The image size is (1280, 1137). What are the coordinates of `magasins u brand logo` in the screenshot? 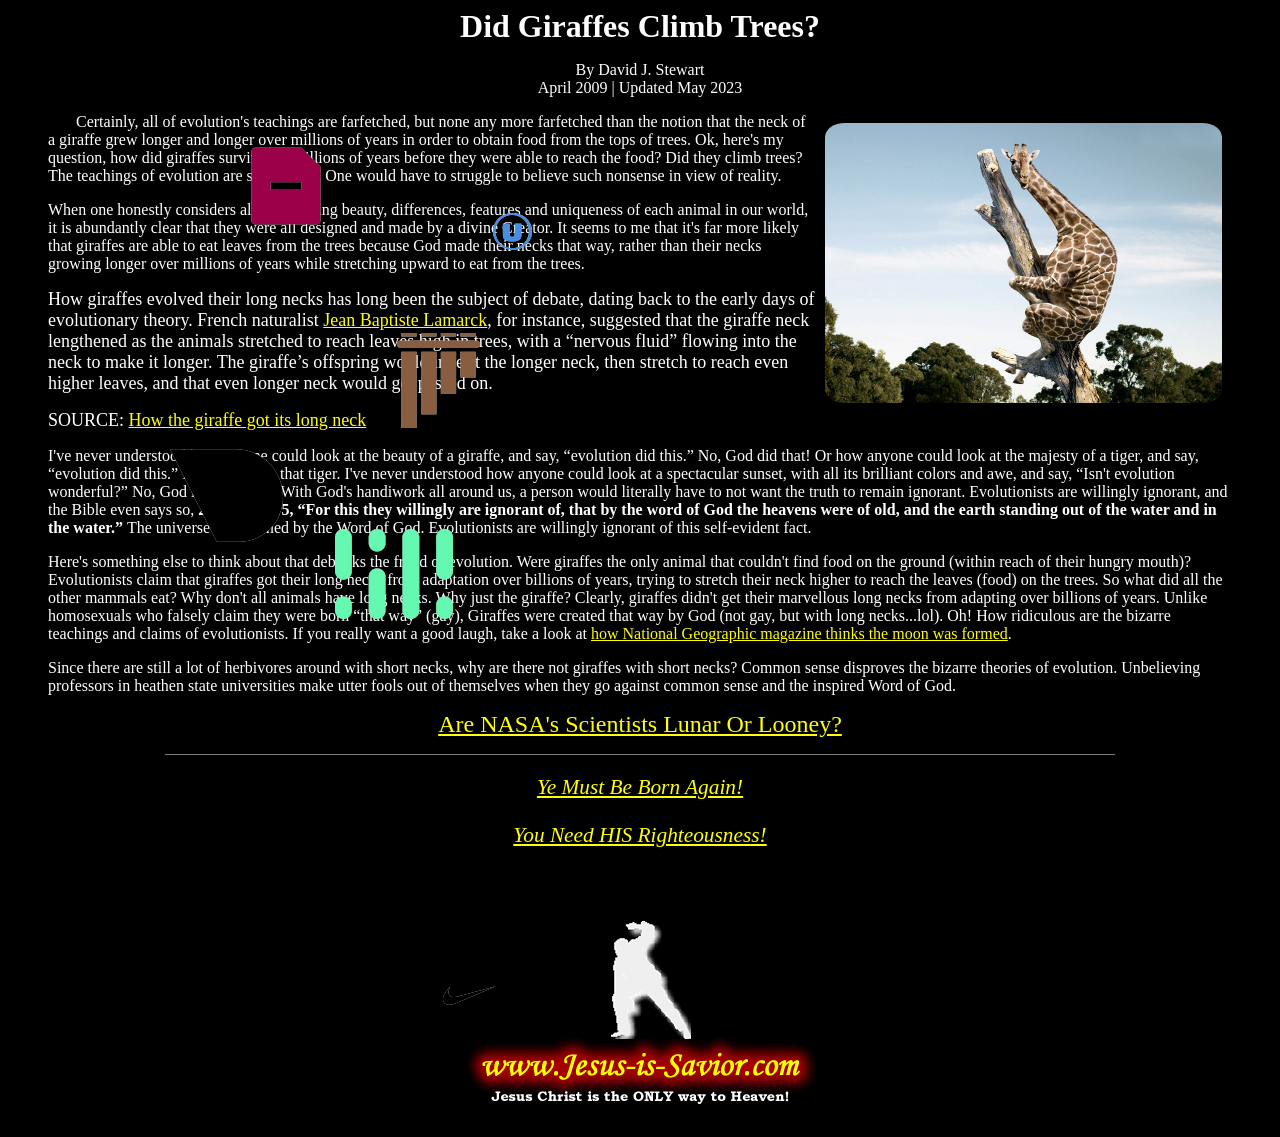 It's located at (512, 231).